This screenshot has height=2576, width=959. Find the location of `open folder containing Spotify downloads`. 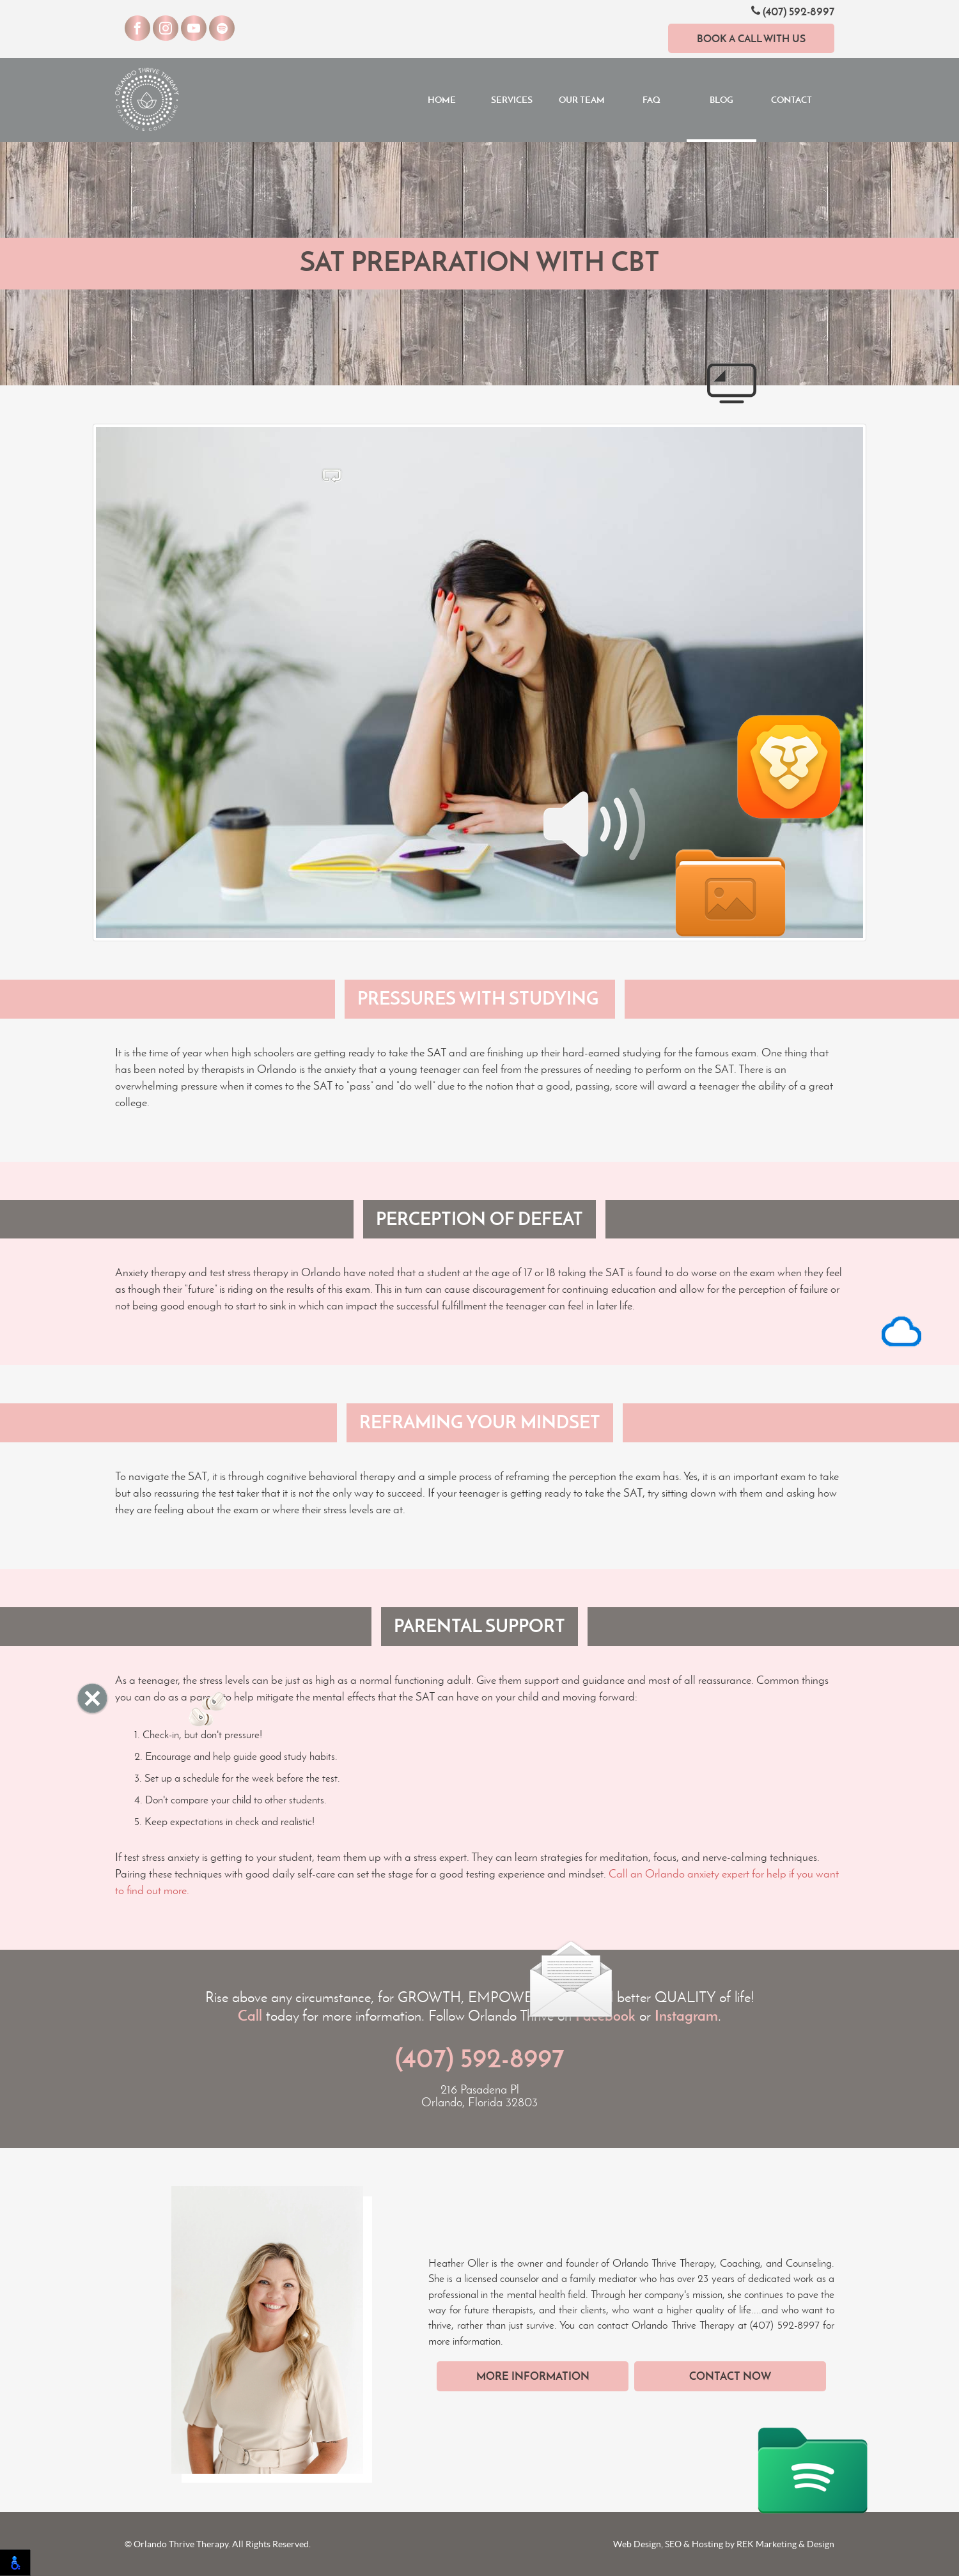

open folder containing Spotify downloads is located at coordinates (812, 2473).